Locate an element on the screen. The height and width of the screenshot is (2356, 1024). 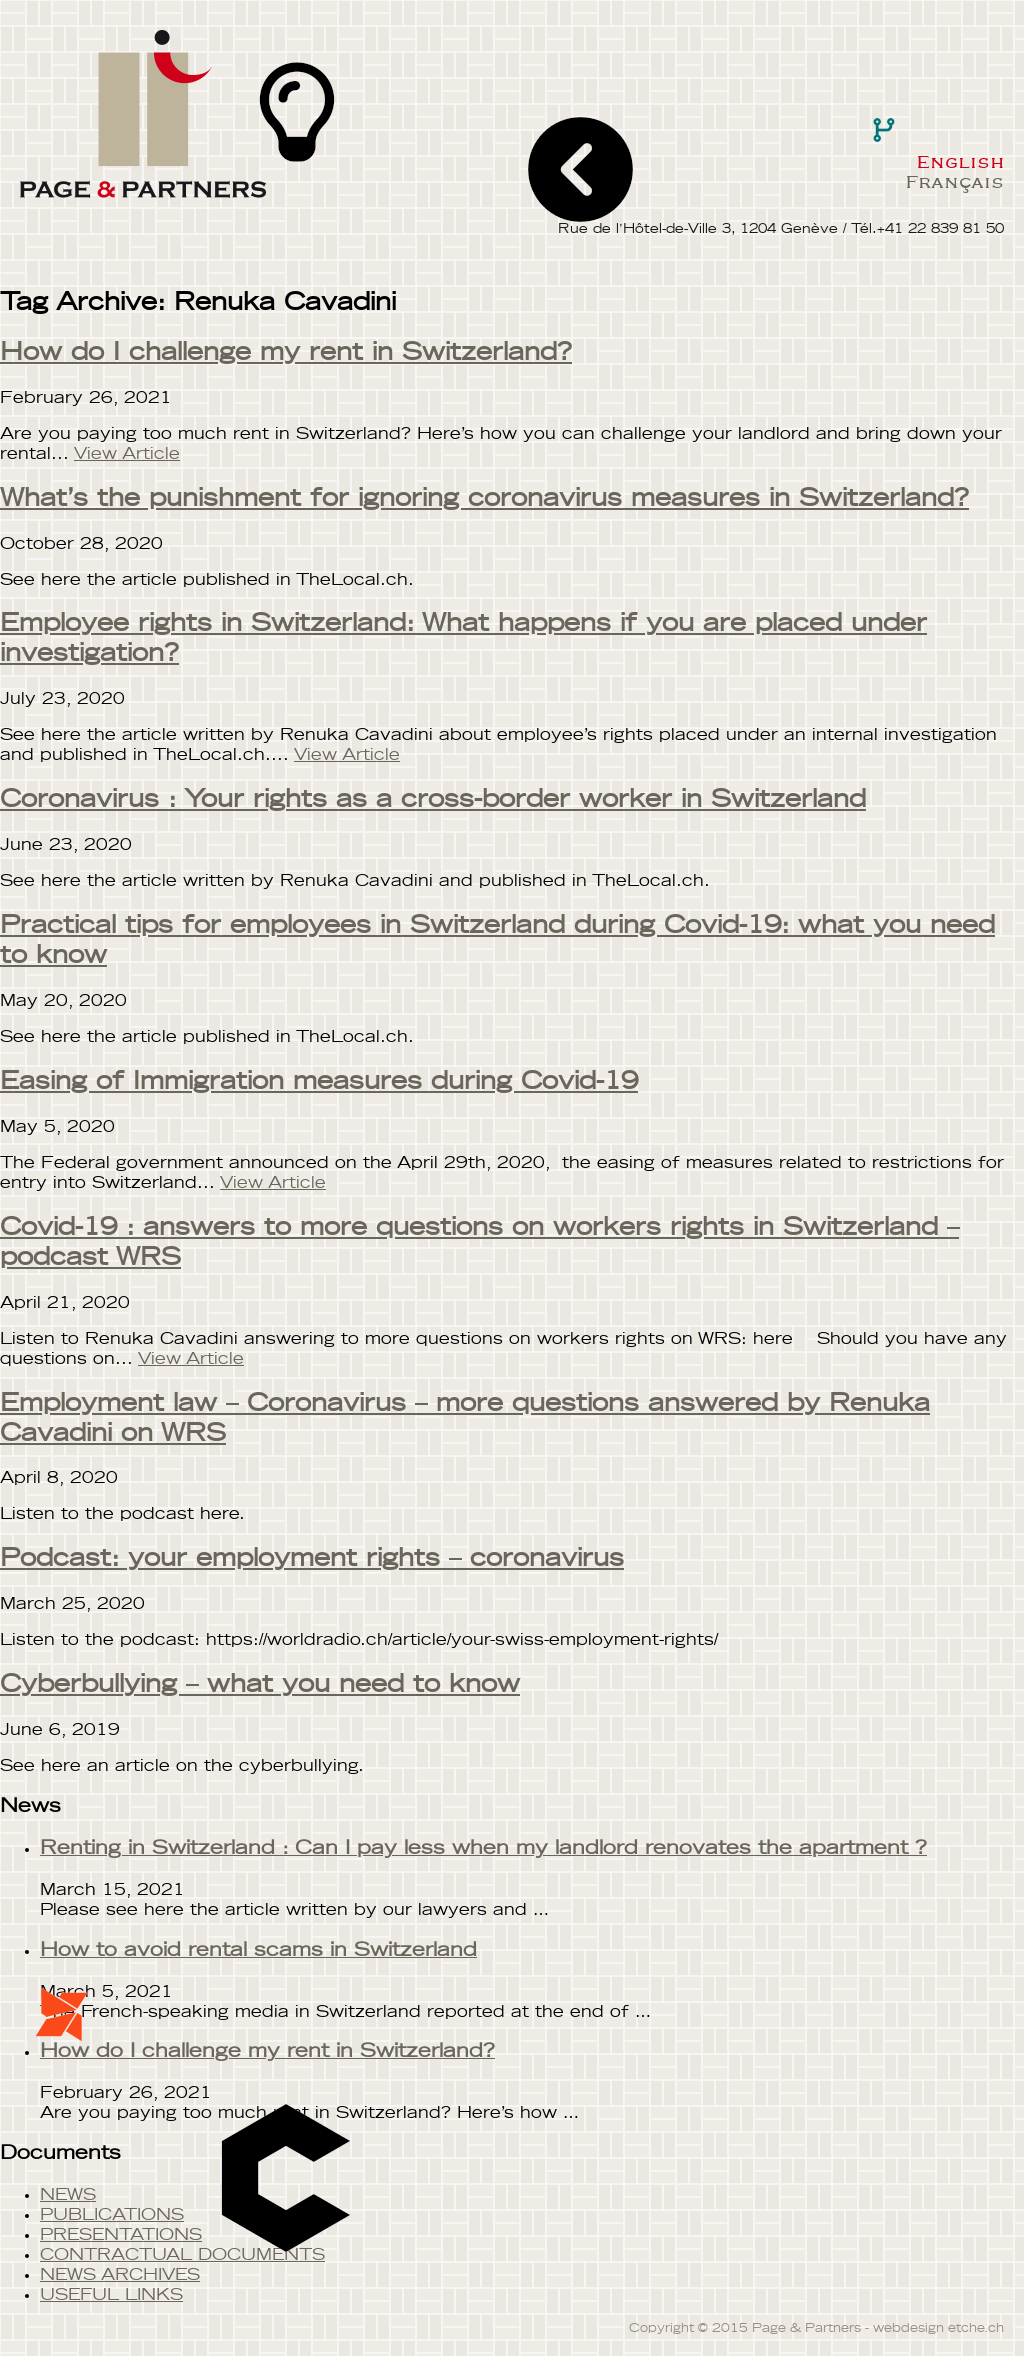
MODX content management system logo is located at coordinates (61, 2014).